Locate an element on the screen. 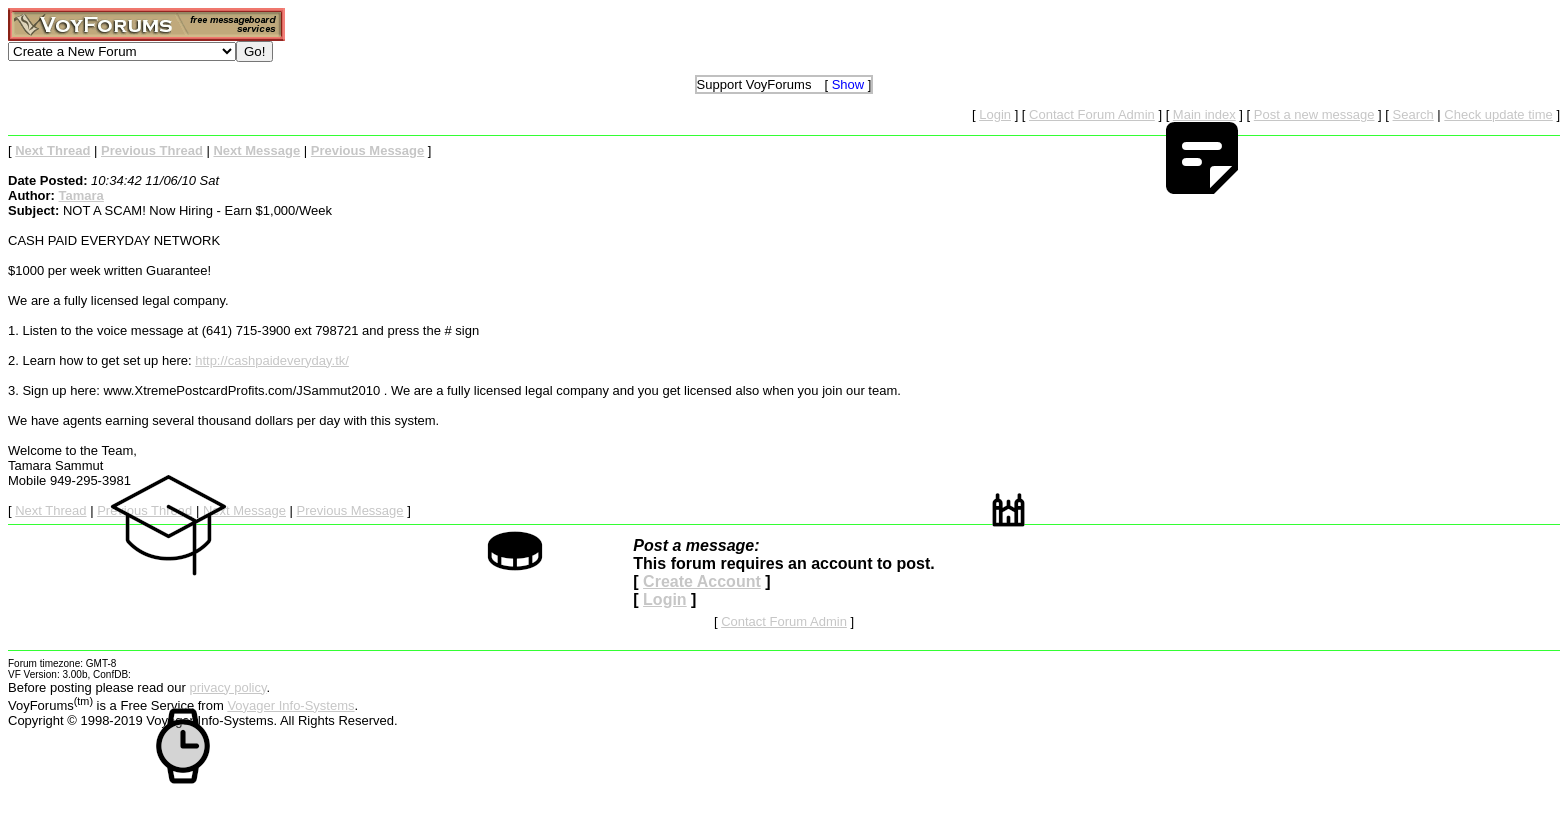  access education or learning features is located at coordinates (168, 521).